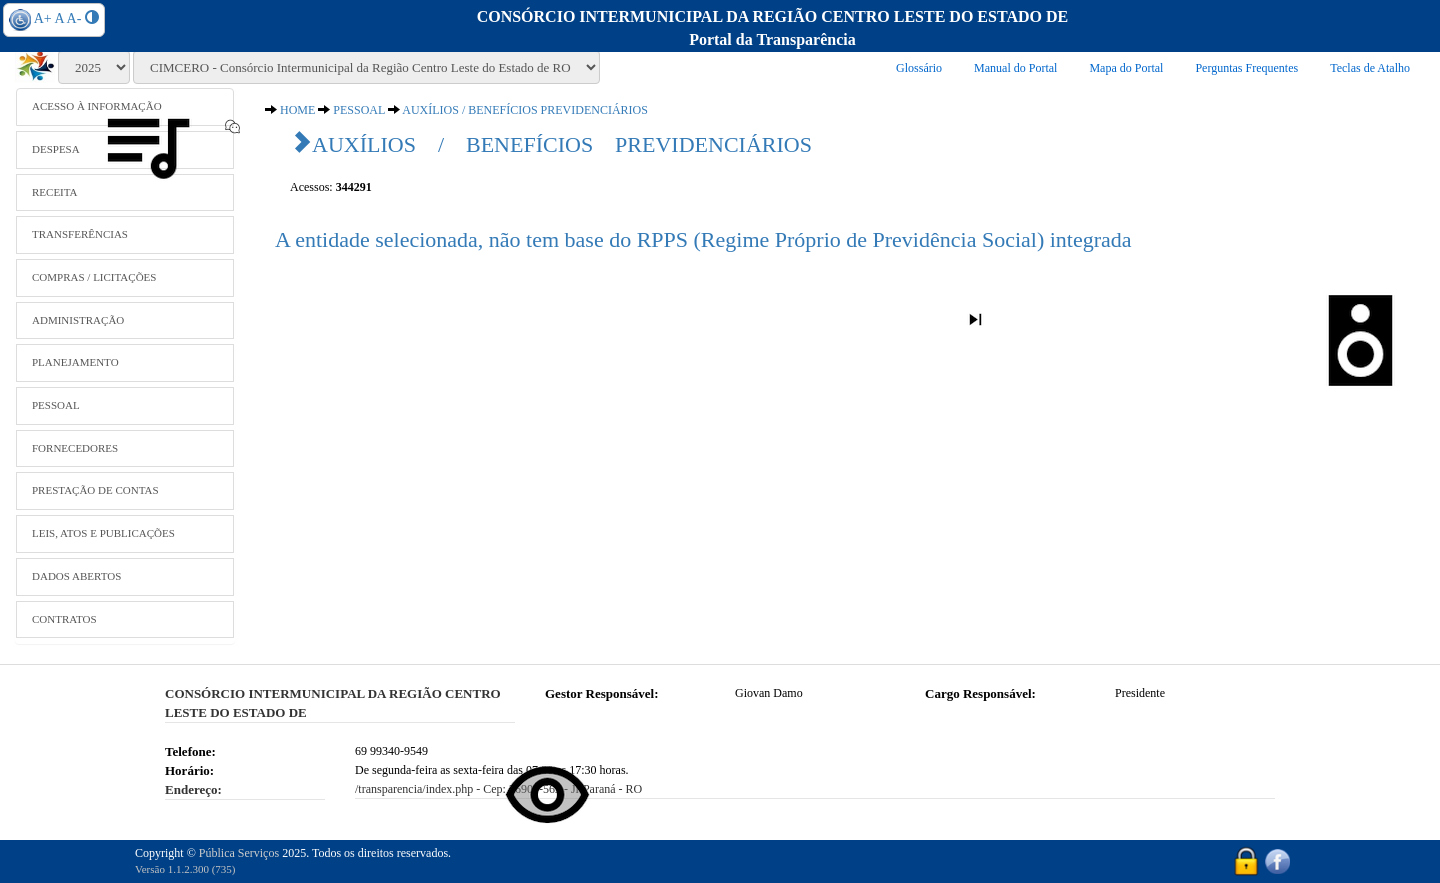  Describe the element at coordinates (975, 319) in the screenshot. I see `skip to the next track or media item` at that location.